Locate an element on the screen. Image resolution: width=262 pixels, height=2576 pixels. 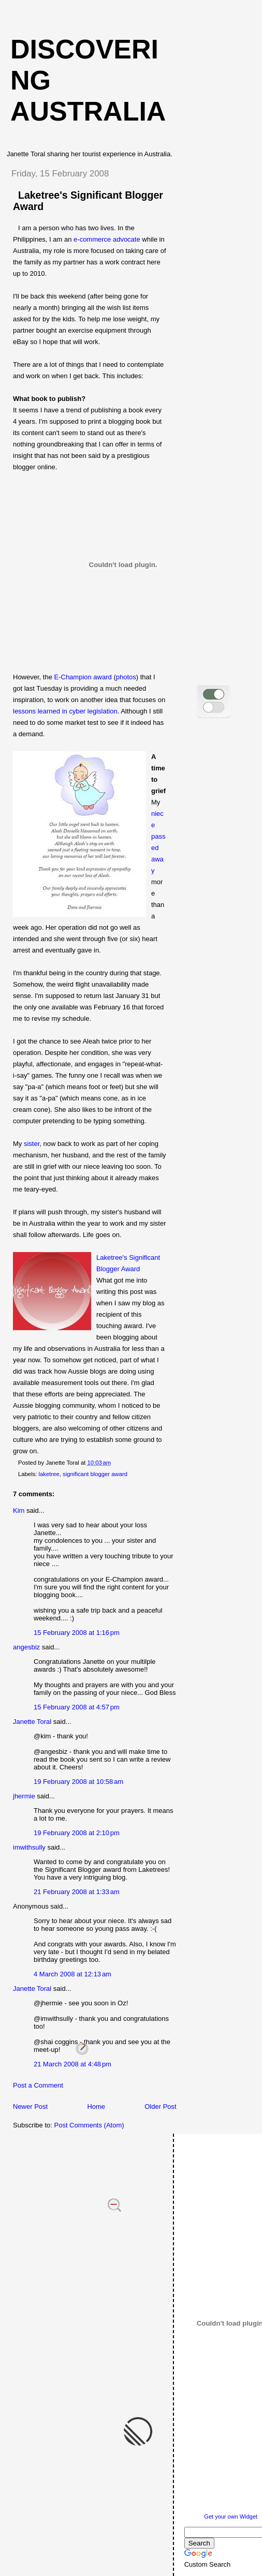
open linear app is located at coordinates (138, 2431).